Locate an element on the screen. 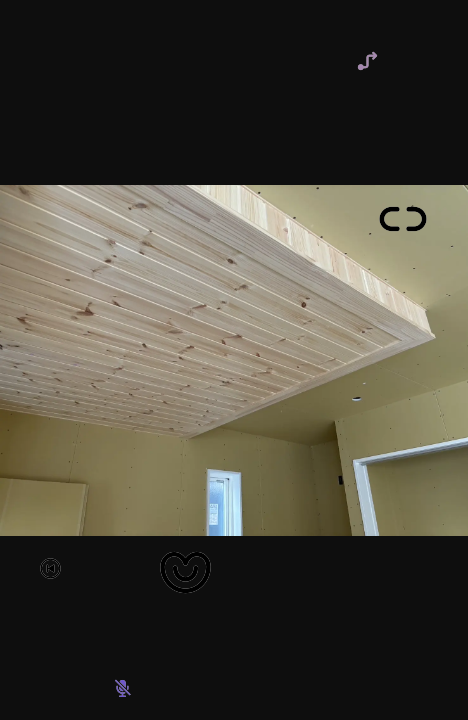  follow a guided path or tutorial is located at coordinates (367, 60).